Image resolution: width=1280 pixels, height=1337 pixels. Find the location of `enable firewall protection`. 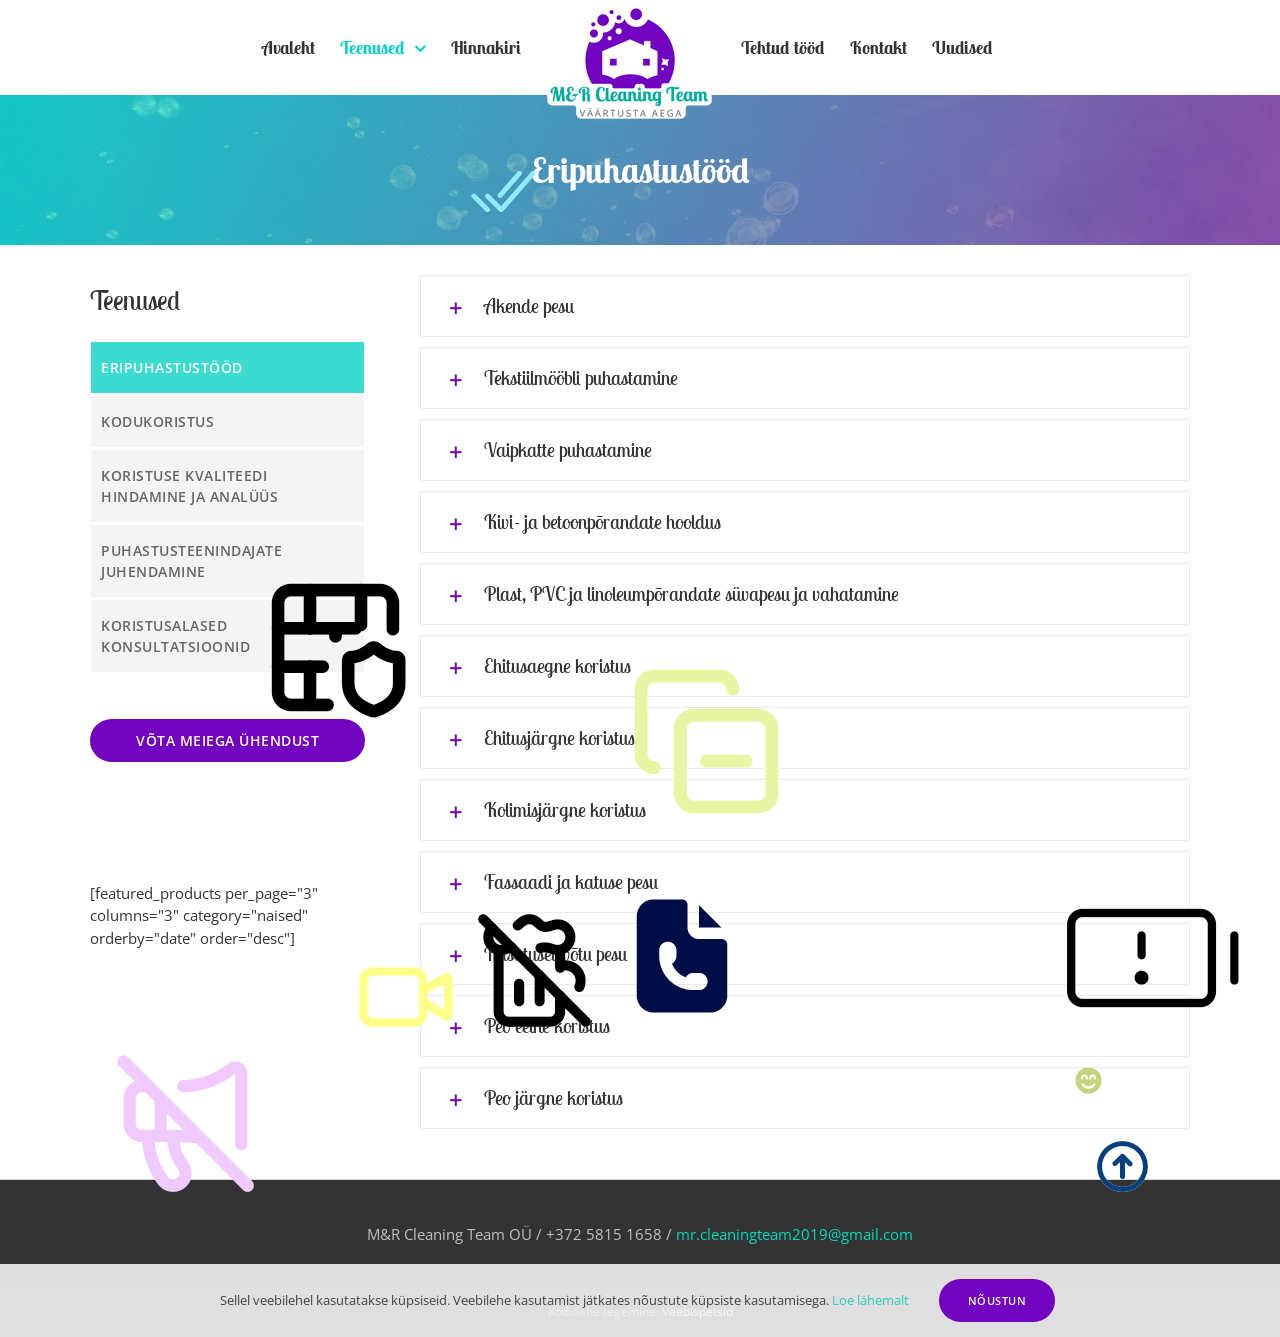

enable firewall protection is located at coordinates (335, 647).